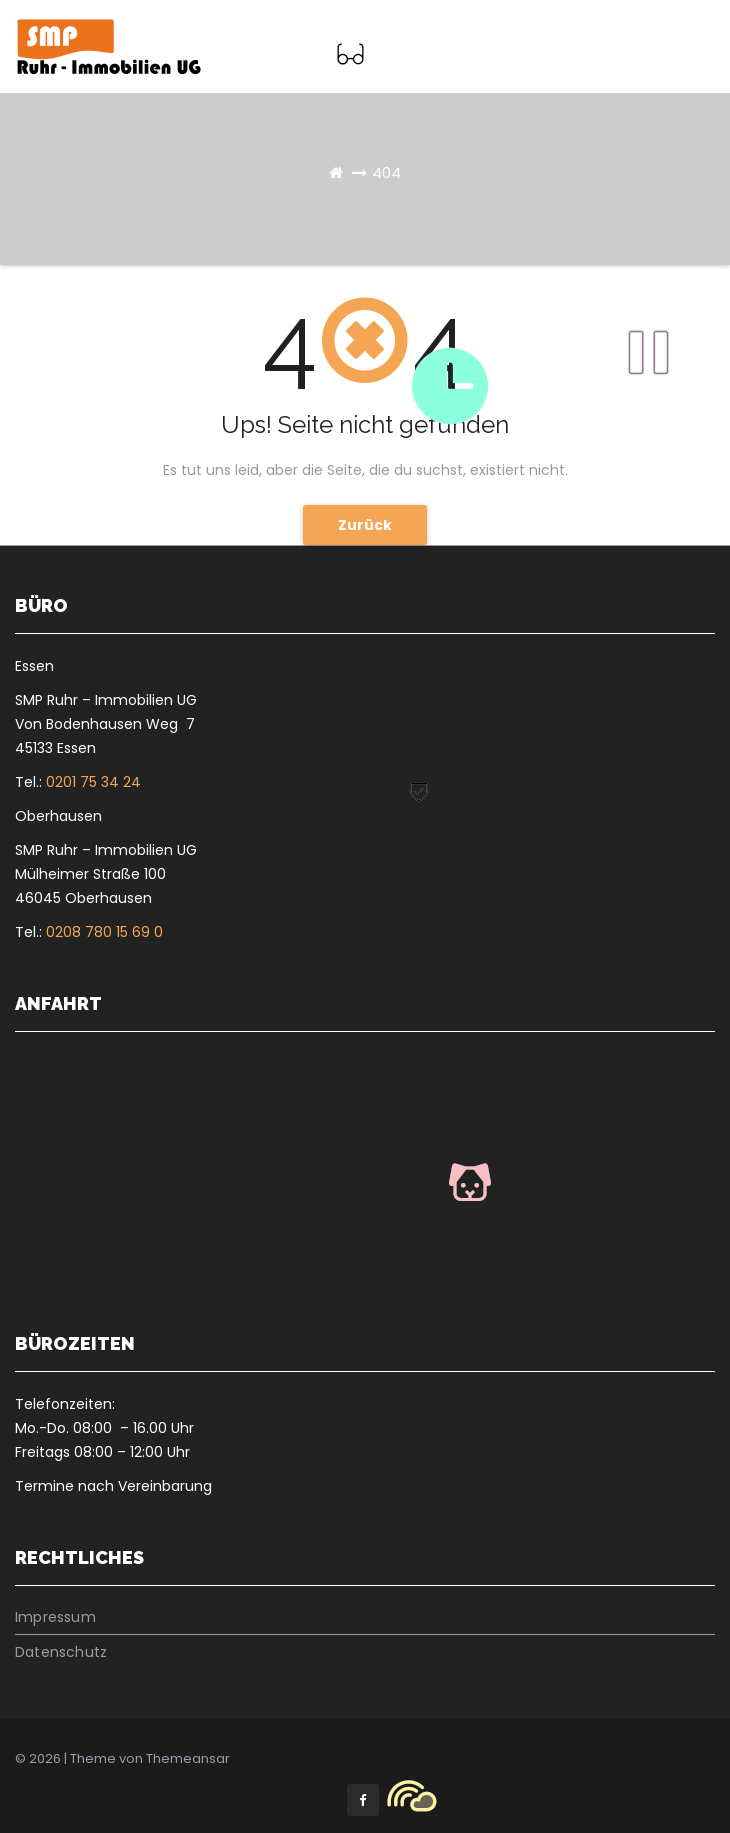  I want to click on view current time, so click(450, 386).